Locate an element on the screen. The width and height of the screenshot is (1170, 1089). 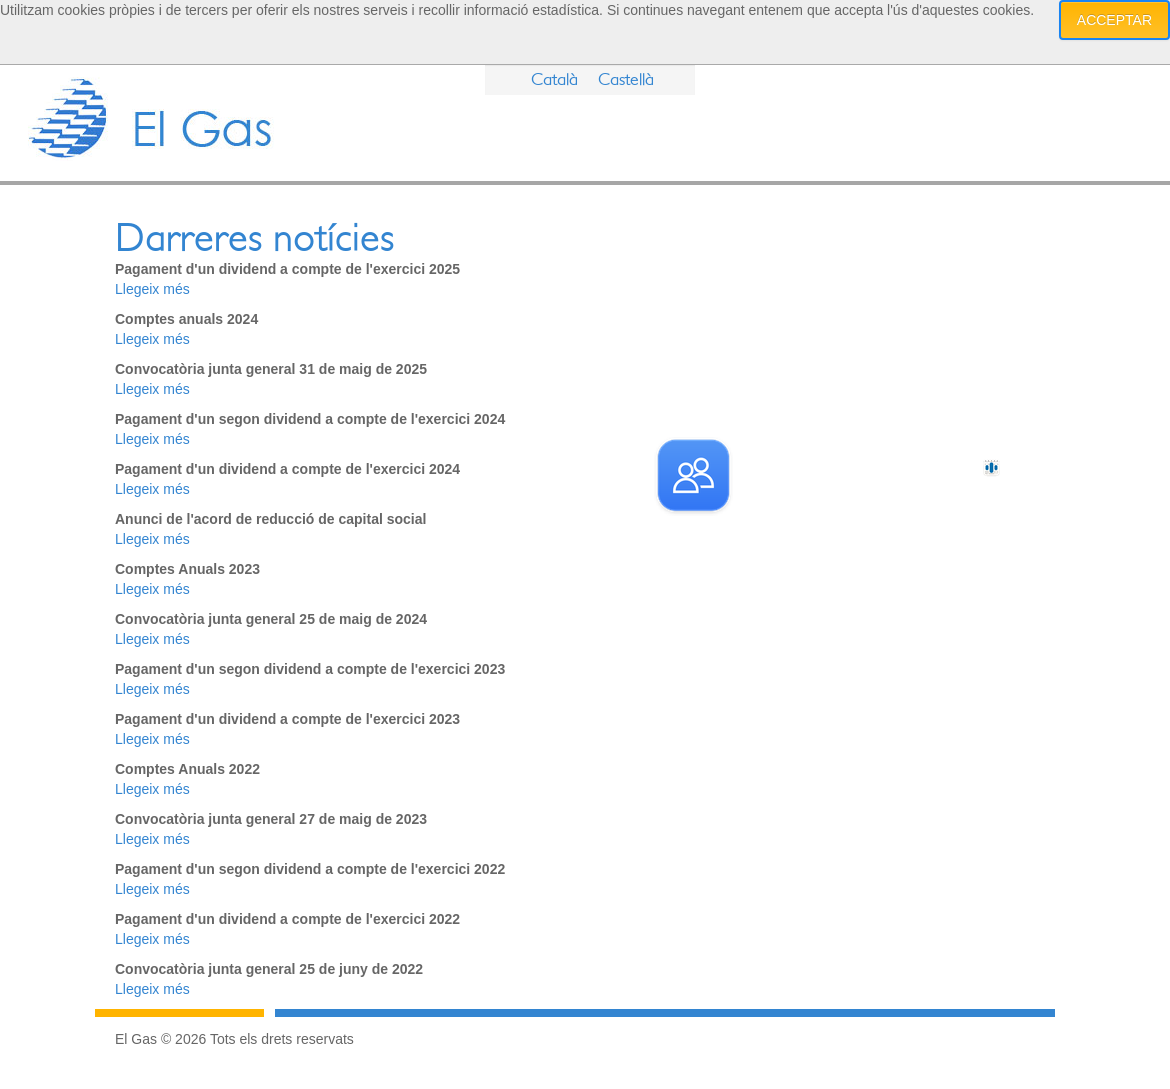
open speech note app for voice transcription is located at coordinates (991, 467).